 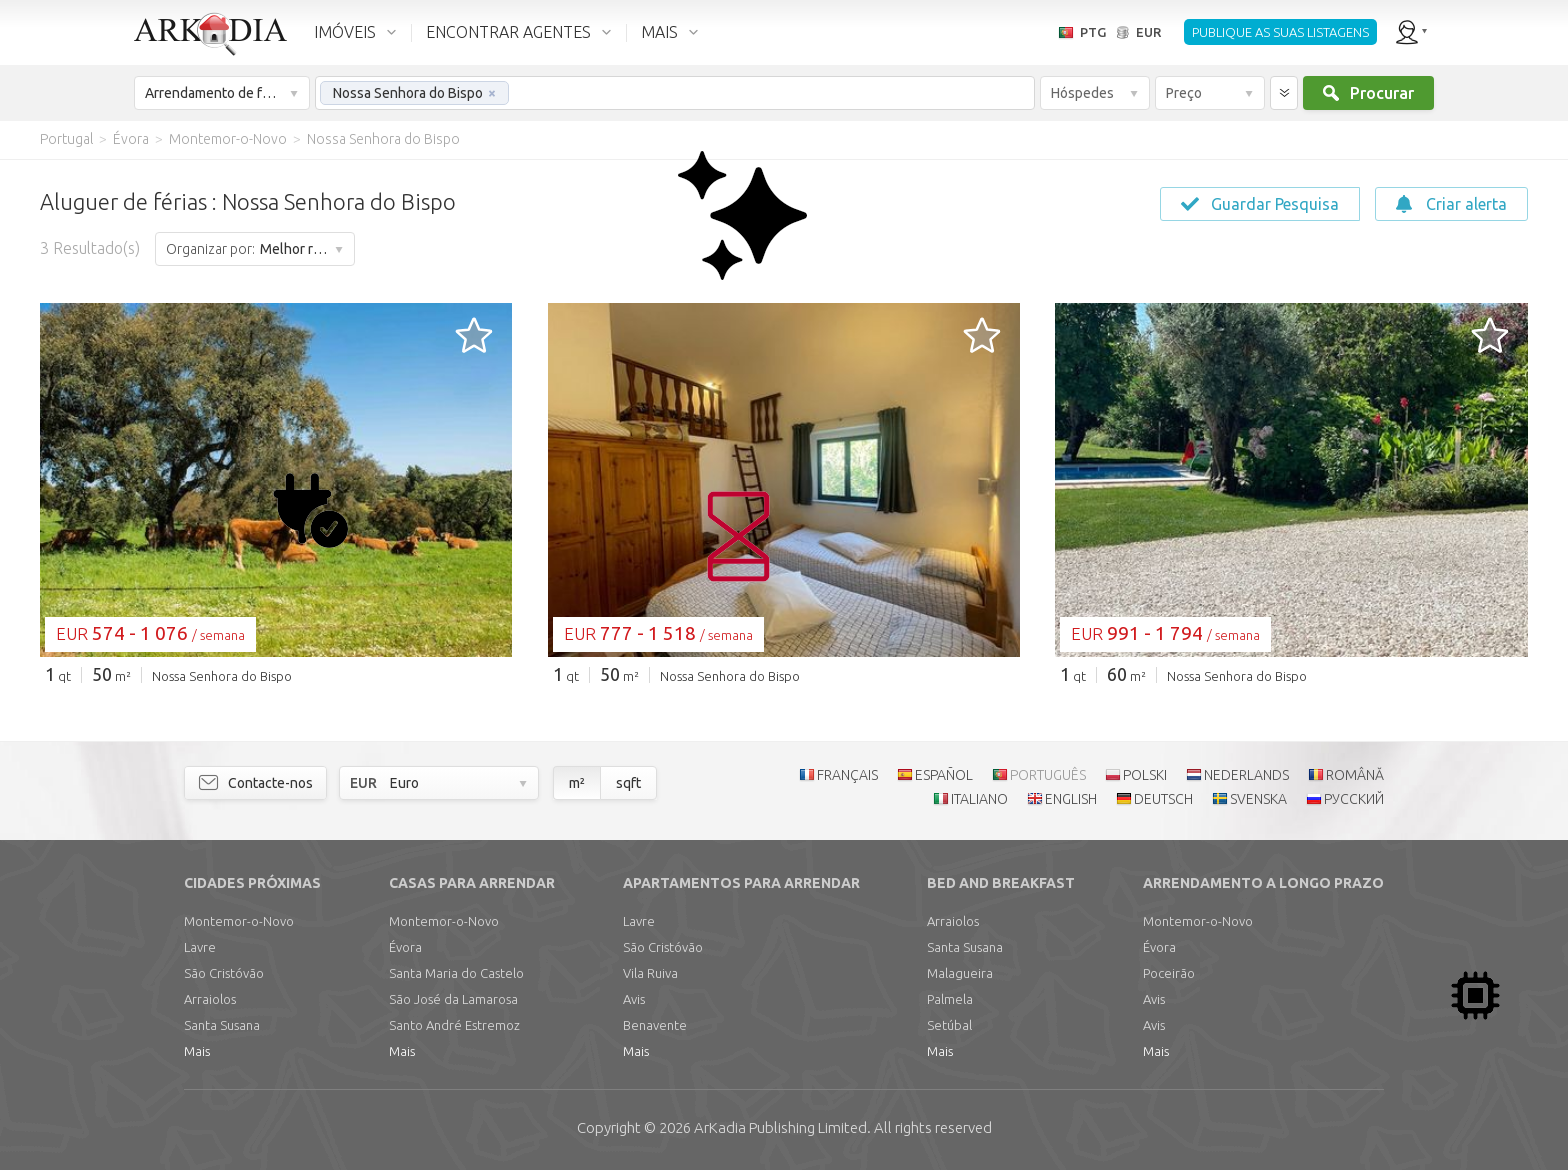 I want to click on indicates time is running low, so click(x=738, y=536).